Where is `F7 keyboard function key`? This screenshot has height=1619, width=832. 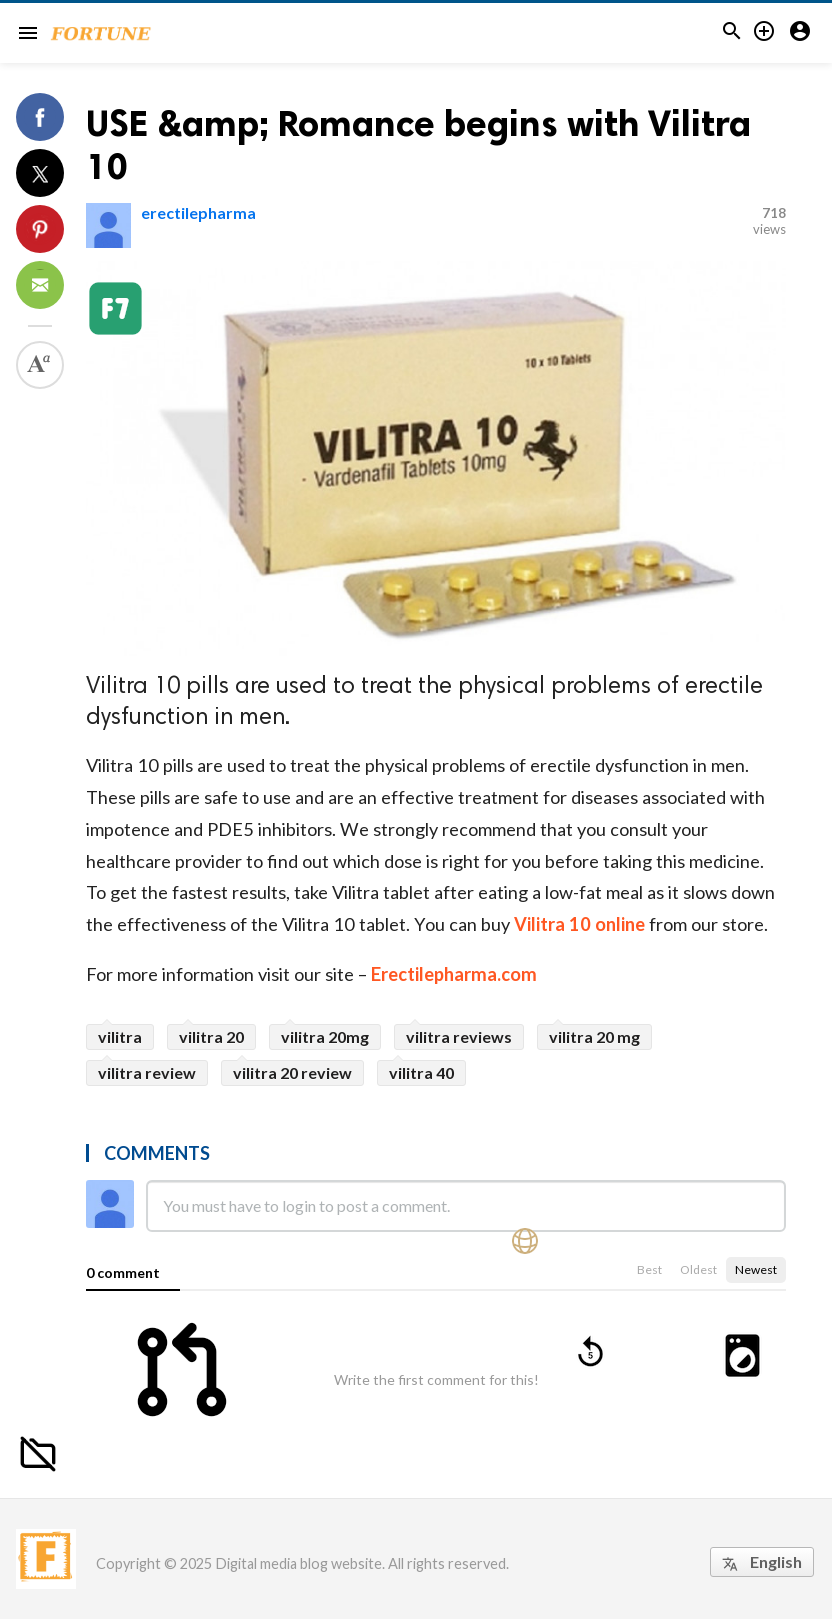 F7 keyboard function key is located at coordinates (115, 308).